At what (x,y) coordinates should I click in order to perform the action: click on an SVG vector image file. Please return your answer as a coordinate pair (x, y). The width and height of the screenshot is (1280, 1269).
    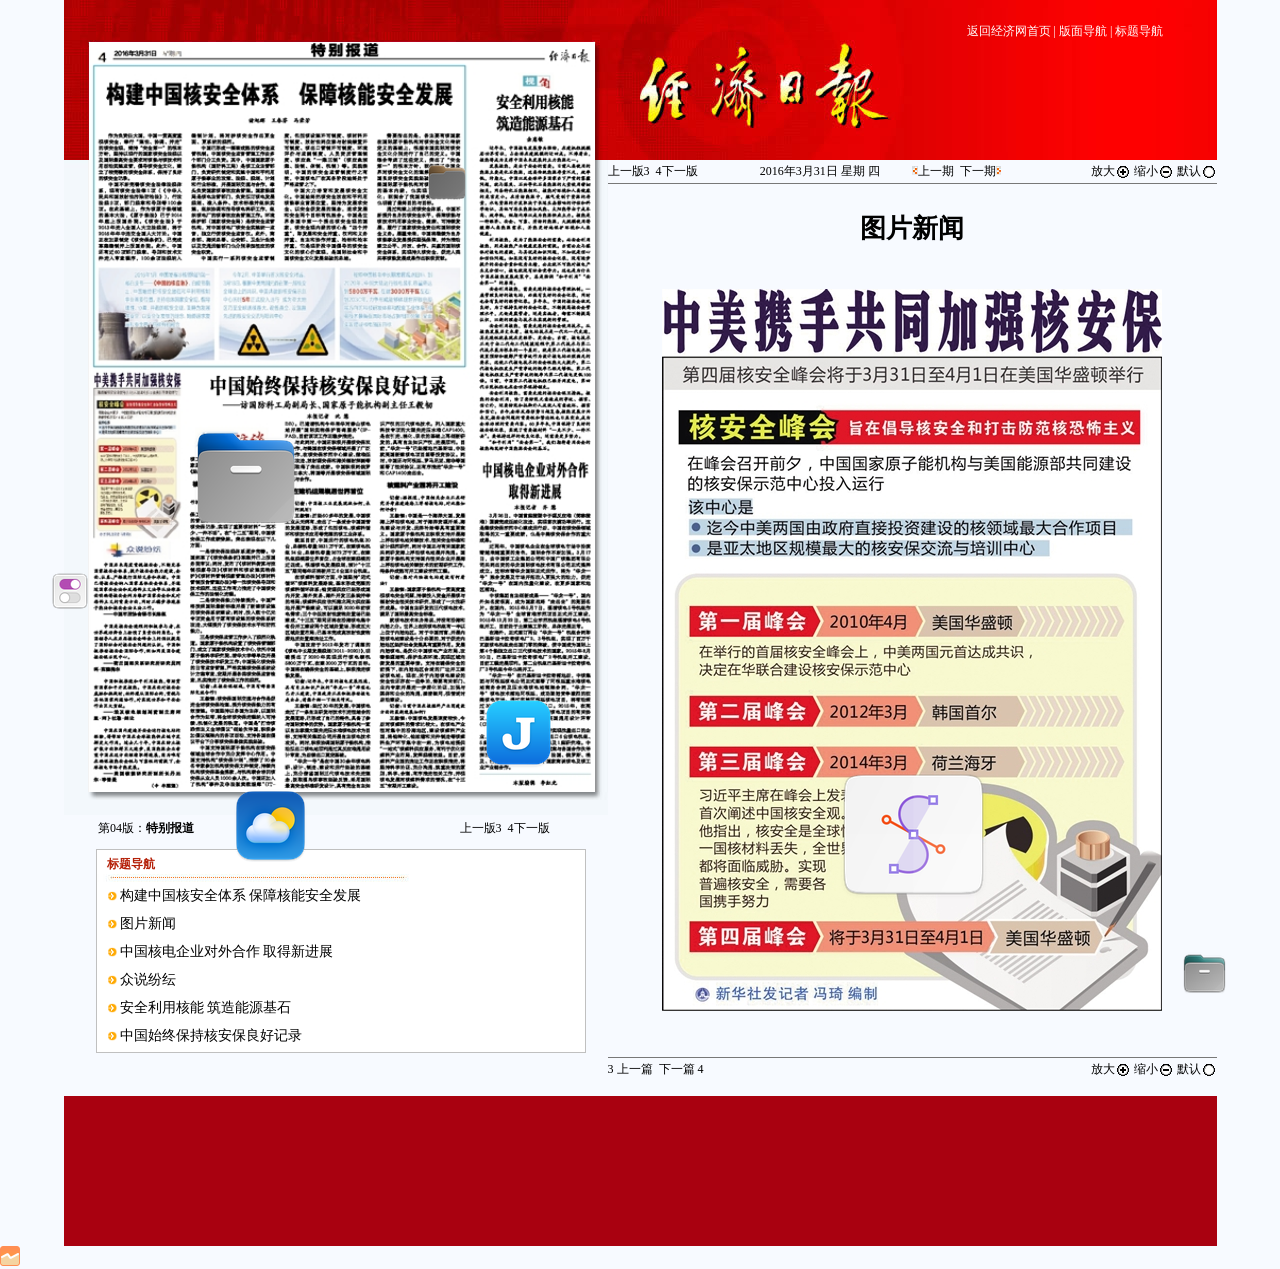
    Looking at the image, I should click on (913, 829).